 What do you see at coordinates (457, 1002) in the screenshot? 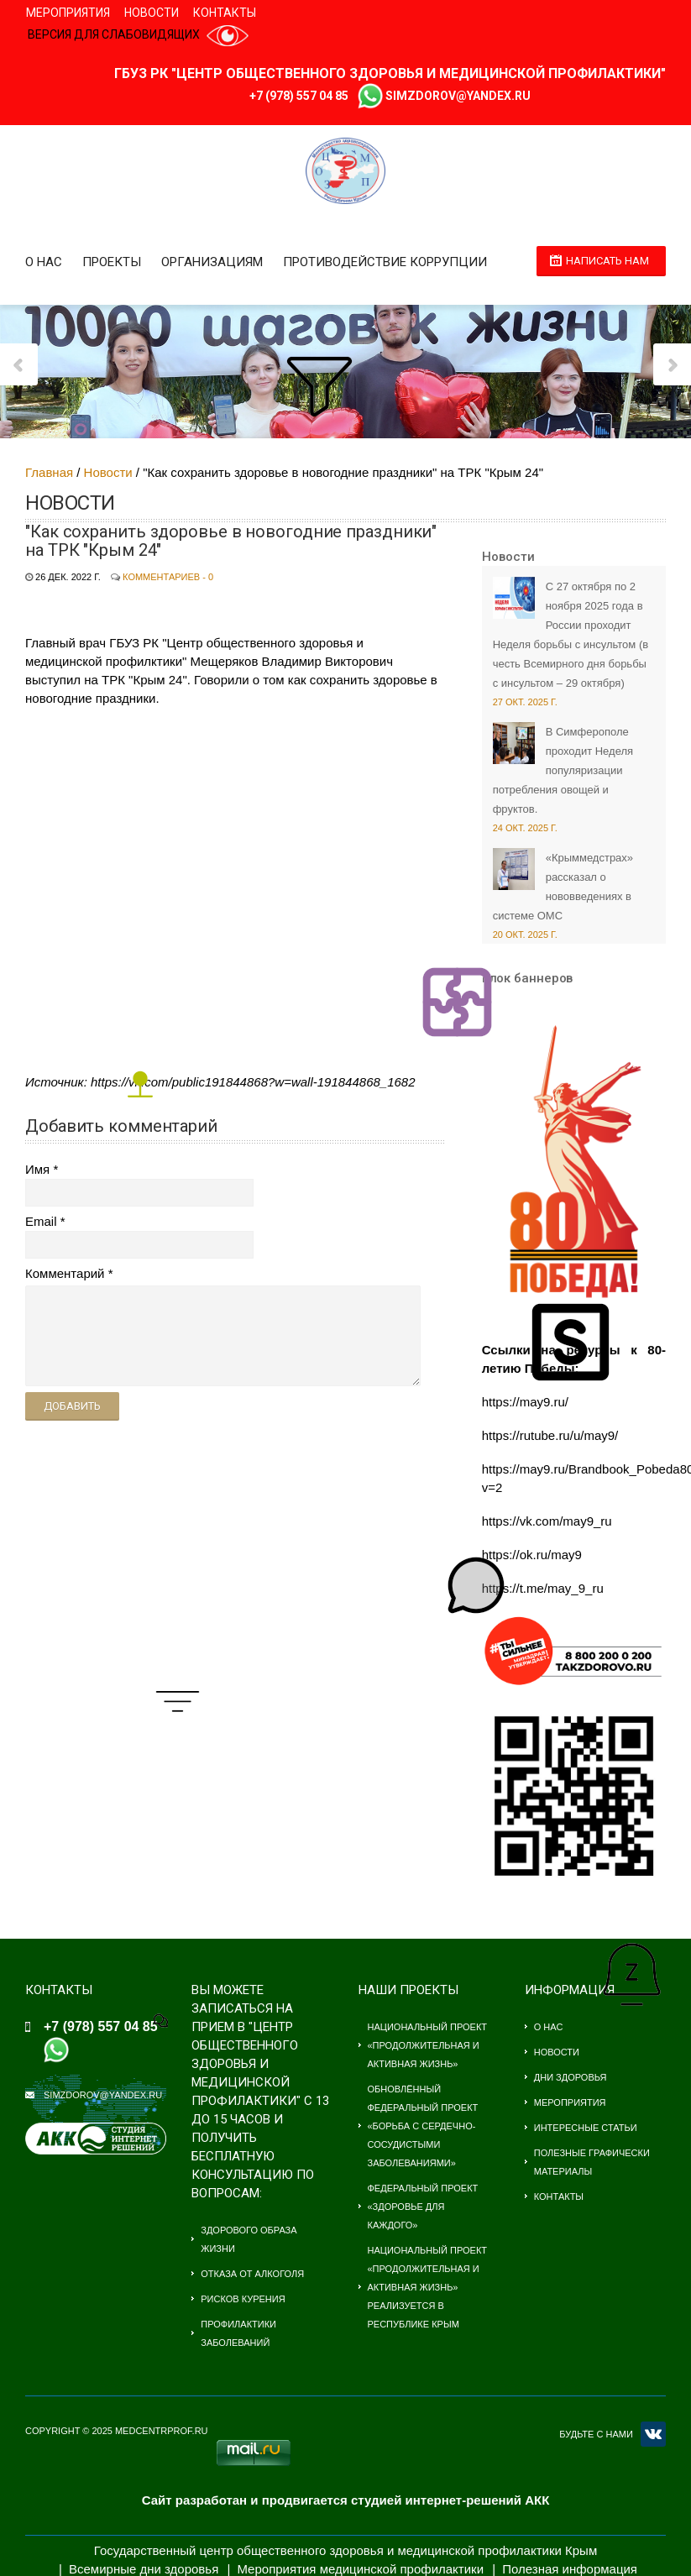
I see `access extensions or plugins` at bounding box center [457, 1002].